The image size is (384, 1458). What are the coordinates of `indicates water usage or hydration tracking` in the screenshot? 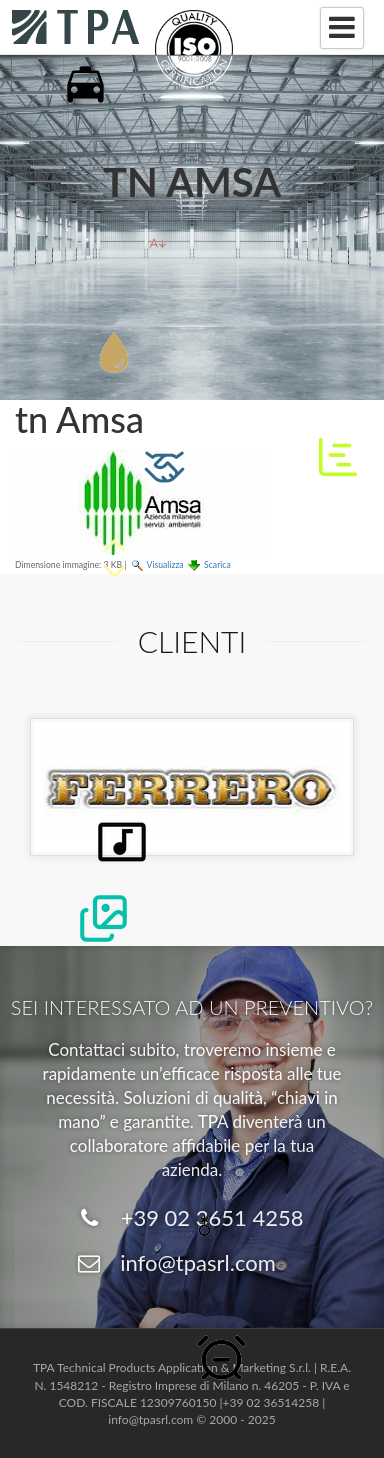 It's located at (114, 353).